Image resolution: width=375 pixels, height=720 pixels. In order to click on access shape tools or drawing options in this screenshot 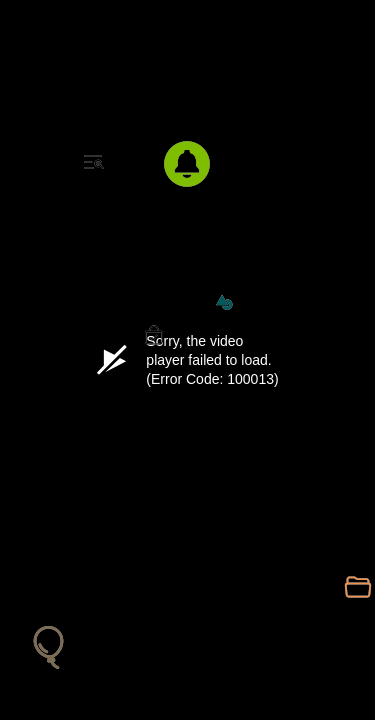, I will do `click(224, 302)`.